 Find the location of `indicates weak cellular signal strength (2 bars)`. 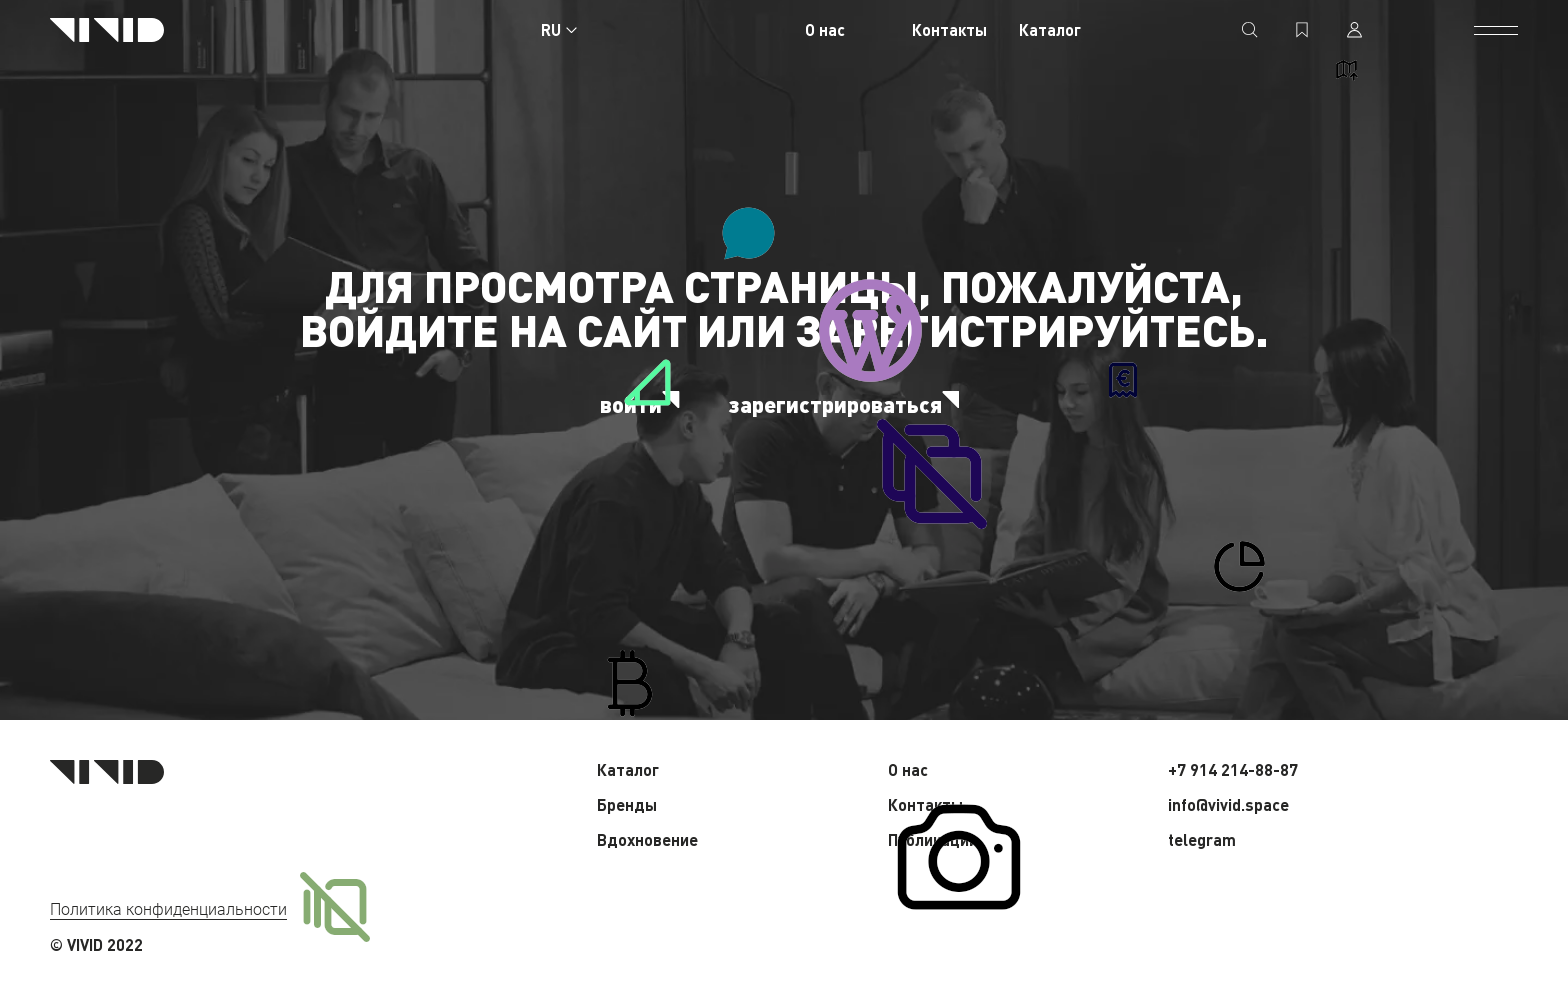

indicates weak cellular signal strength (2 bars) is located at coordinates (647, 382).